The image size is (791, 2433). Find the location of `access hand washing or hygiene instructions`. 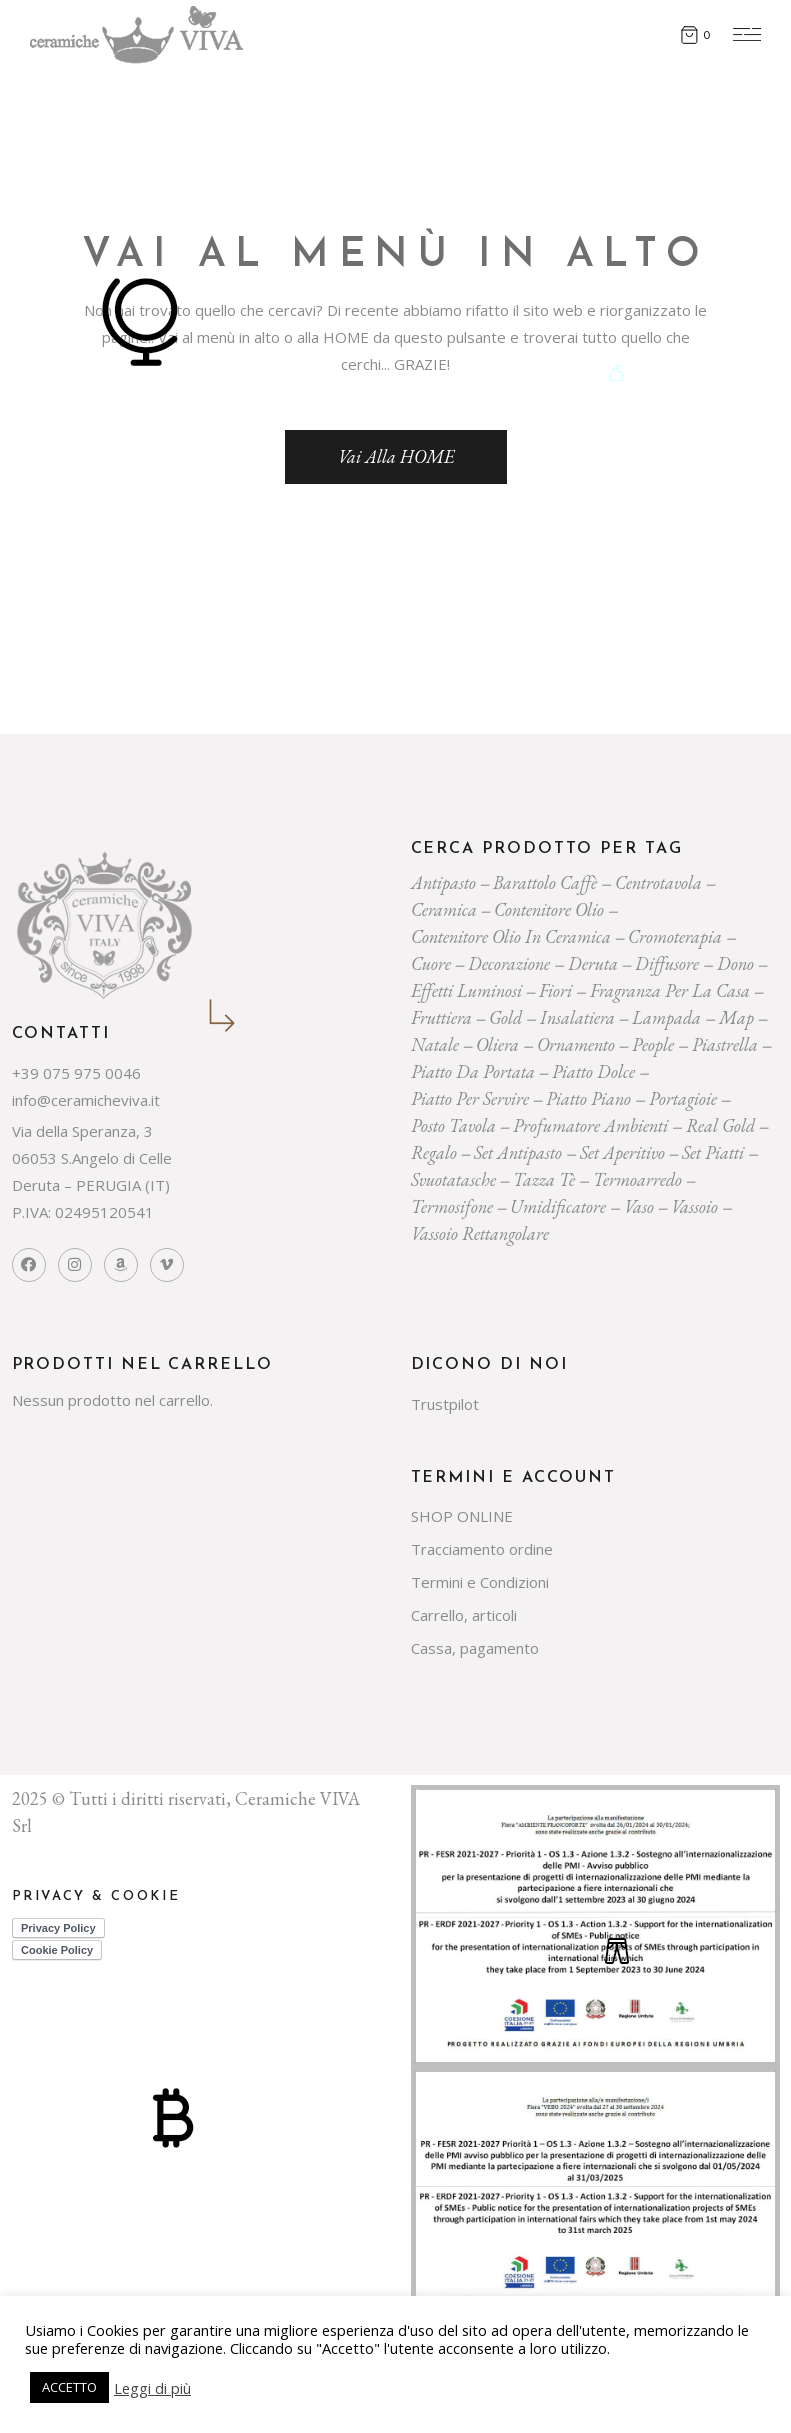

access hand washing or hygiene instructions is located at coordinates (616, 373).